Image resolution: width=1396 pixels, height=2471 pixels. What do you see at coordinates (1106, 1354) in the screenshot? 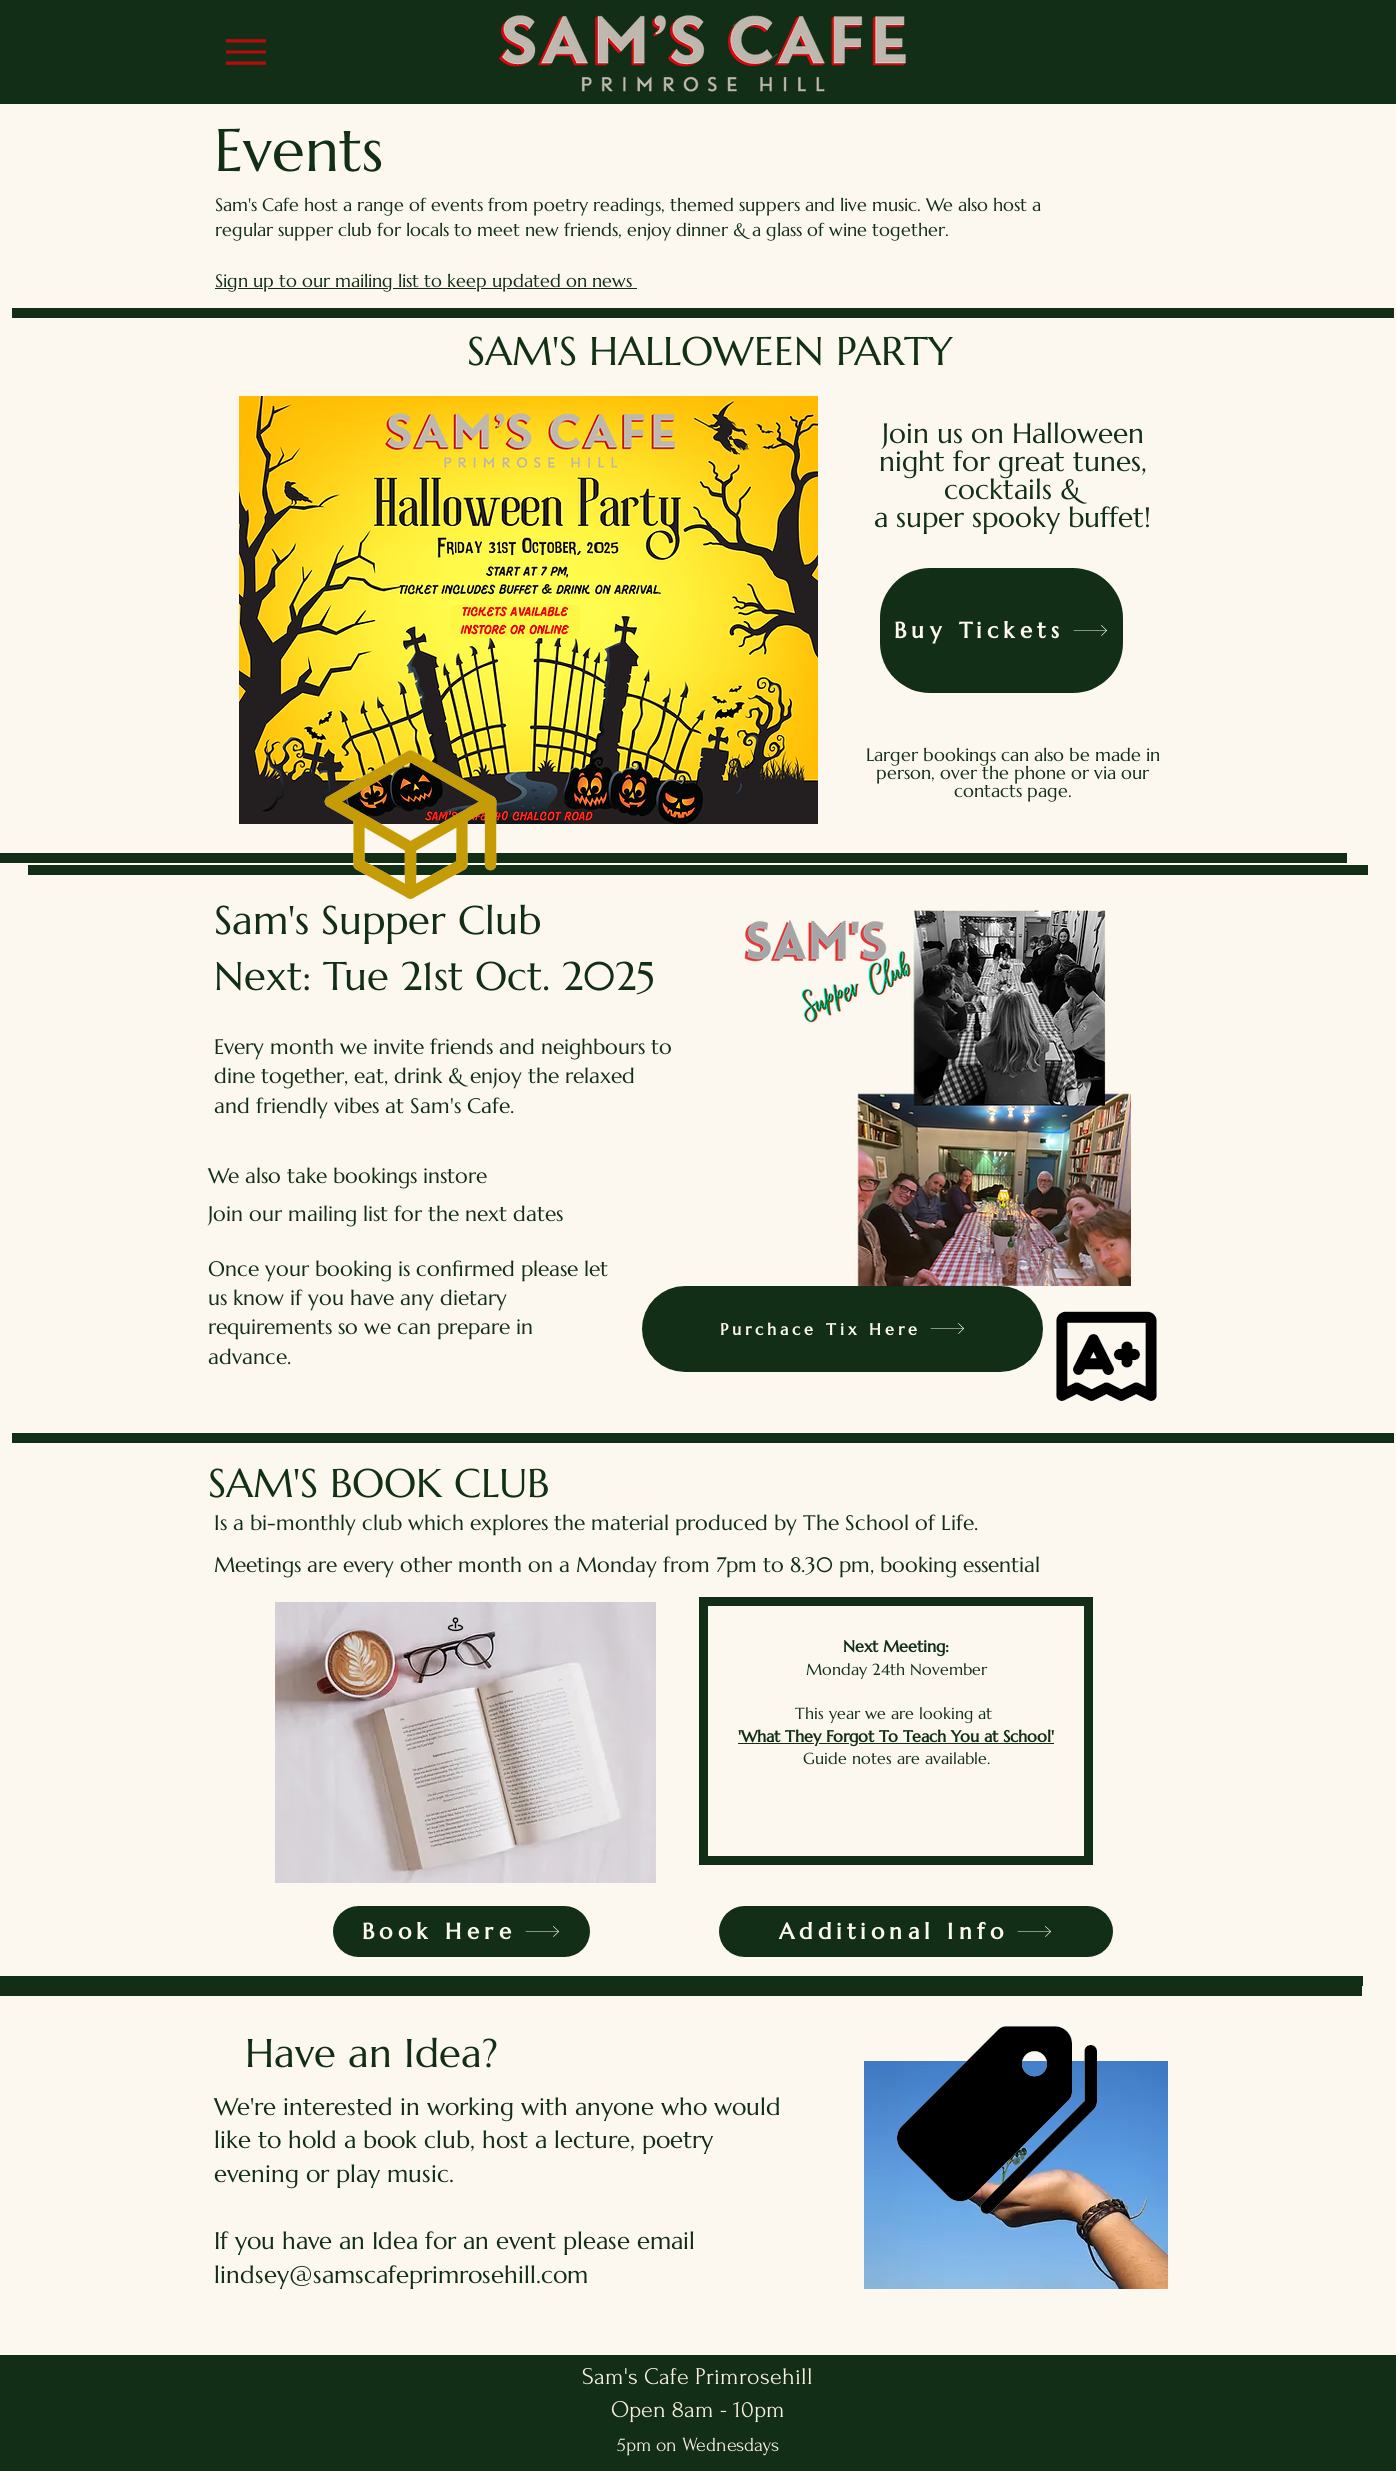
I see `view exam or test results` at bounding box center [1106, 1354].